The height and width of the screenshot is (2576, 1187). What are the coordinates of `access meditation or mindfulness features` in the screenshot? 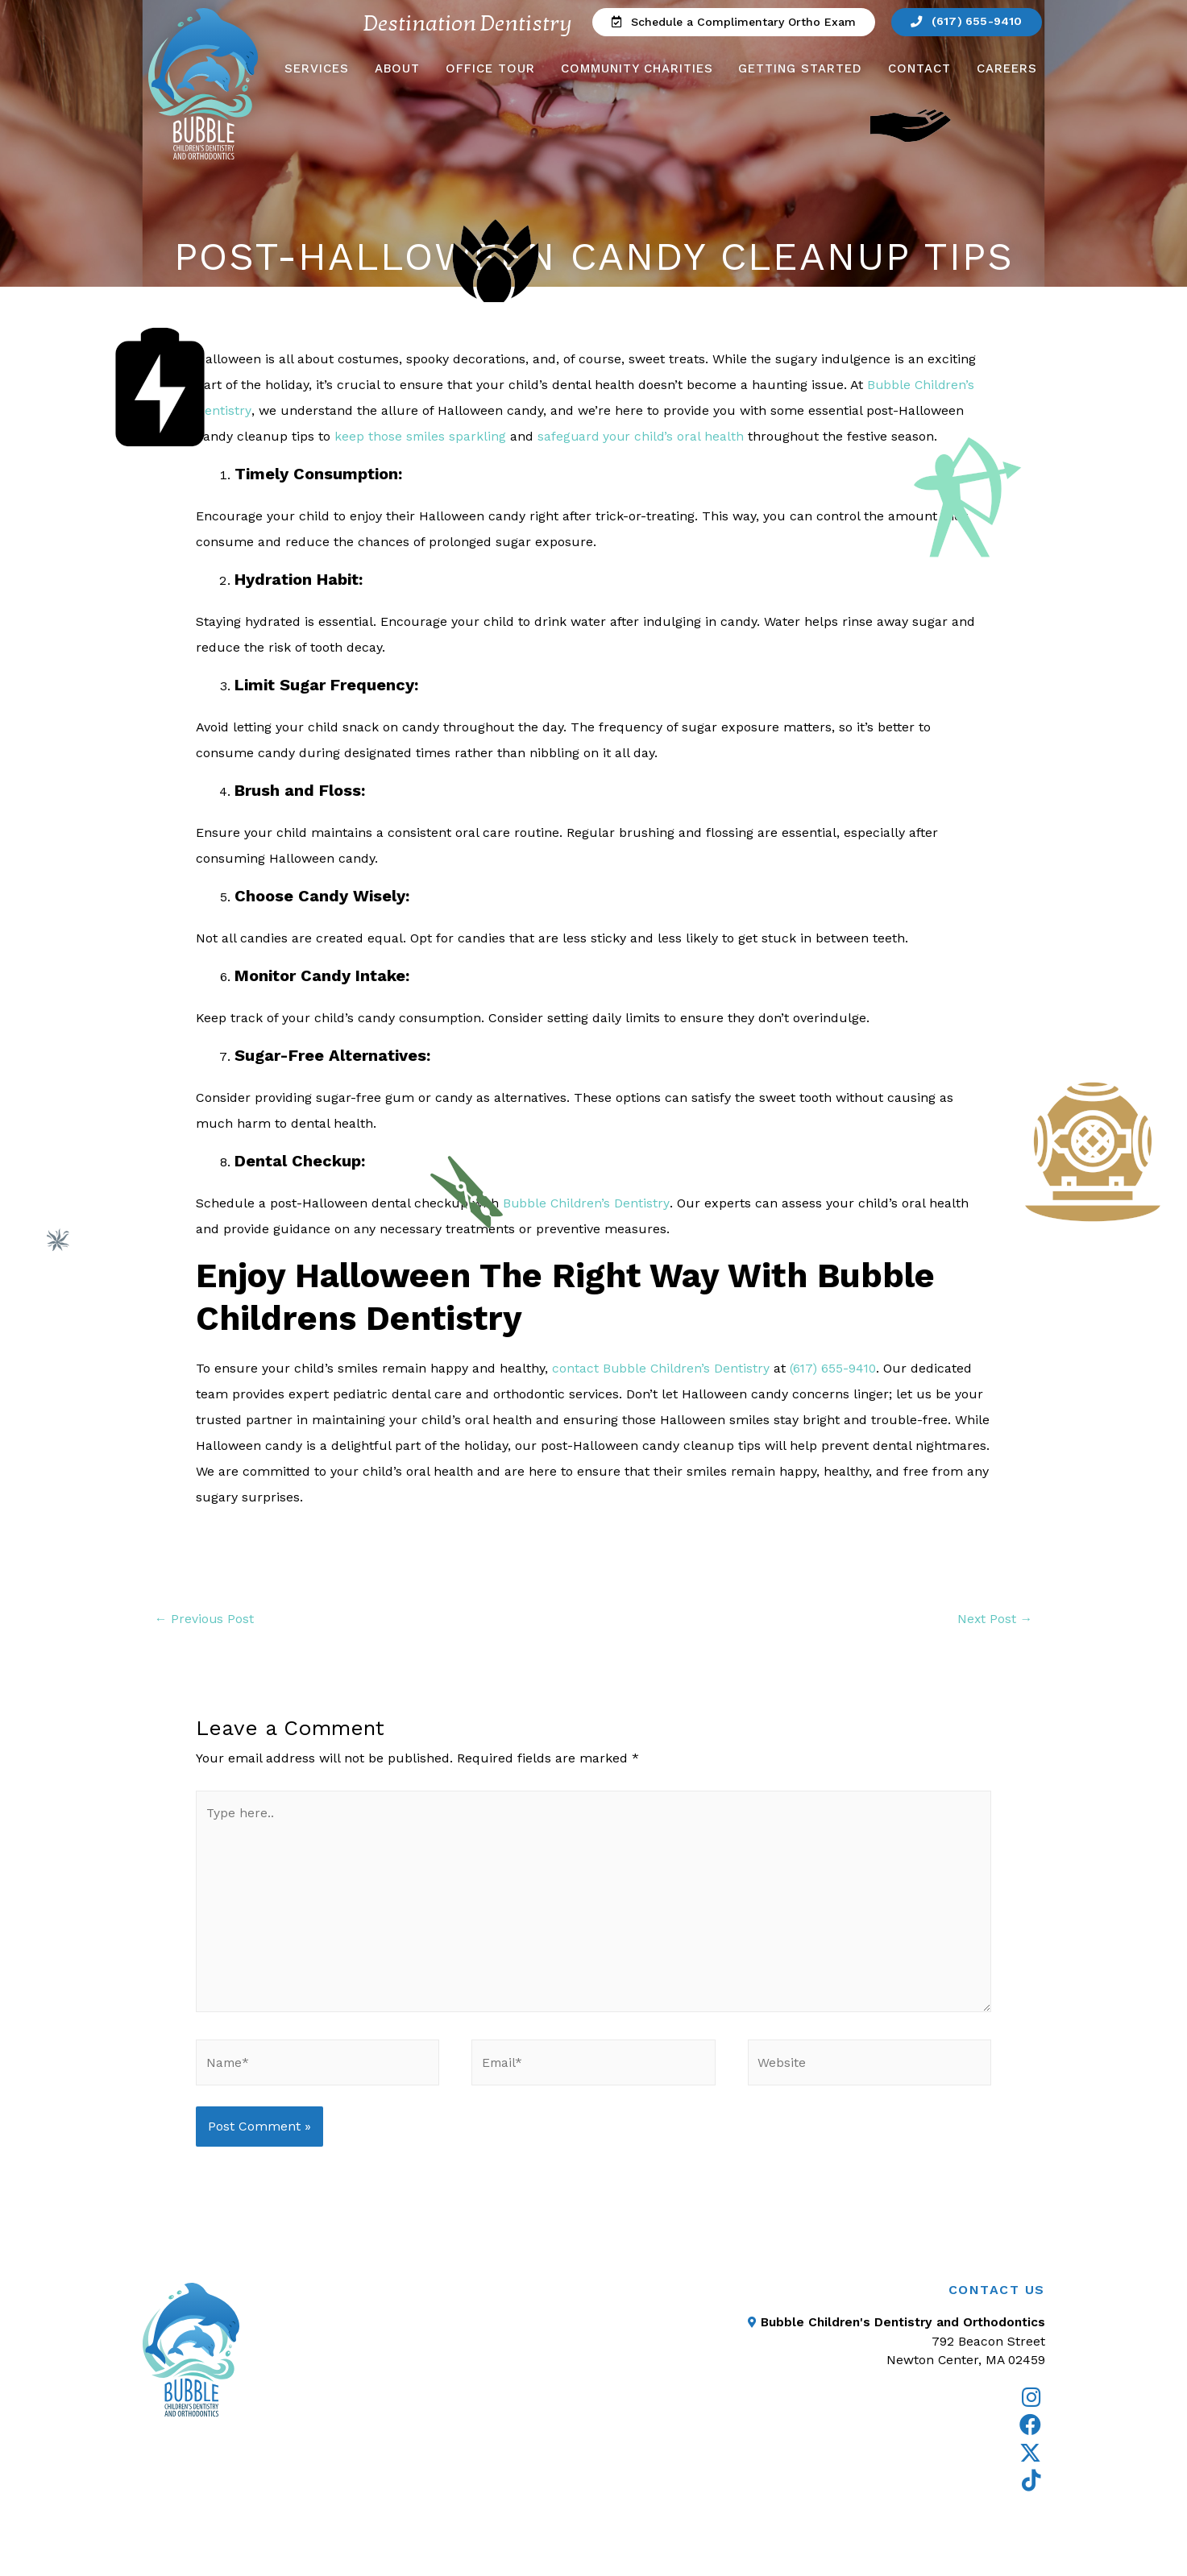 It's located at (496, 259).